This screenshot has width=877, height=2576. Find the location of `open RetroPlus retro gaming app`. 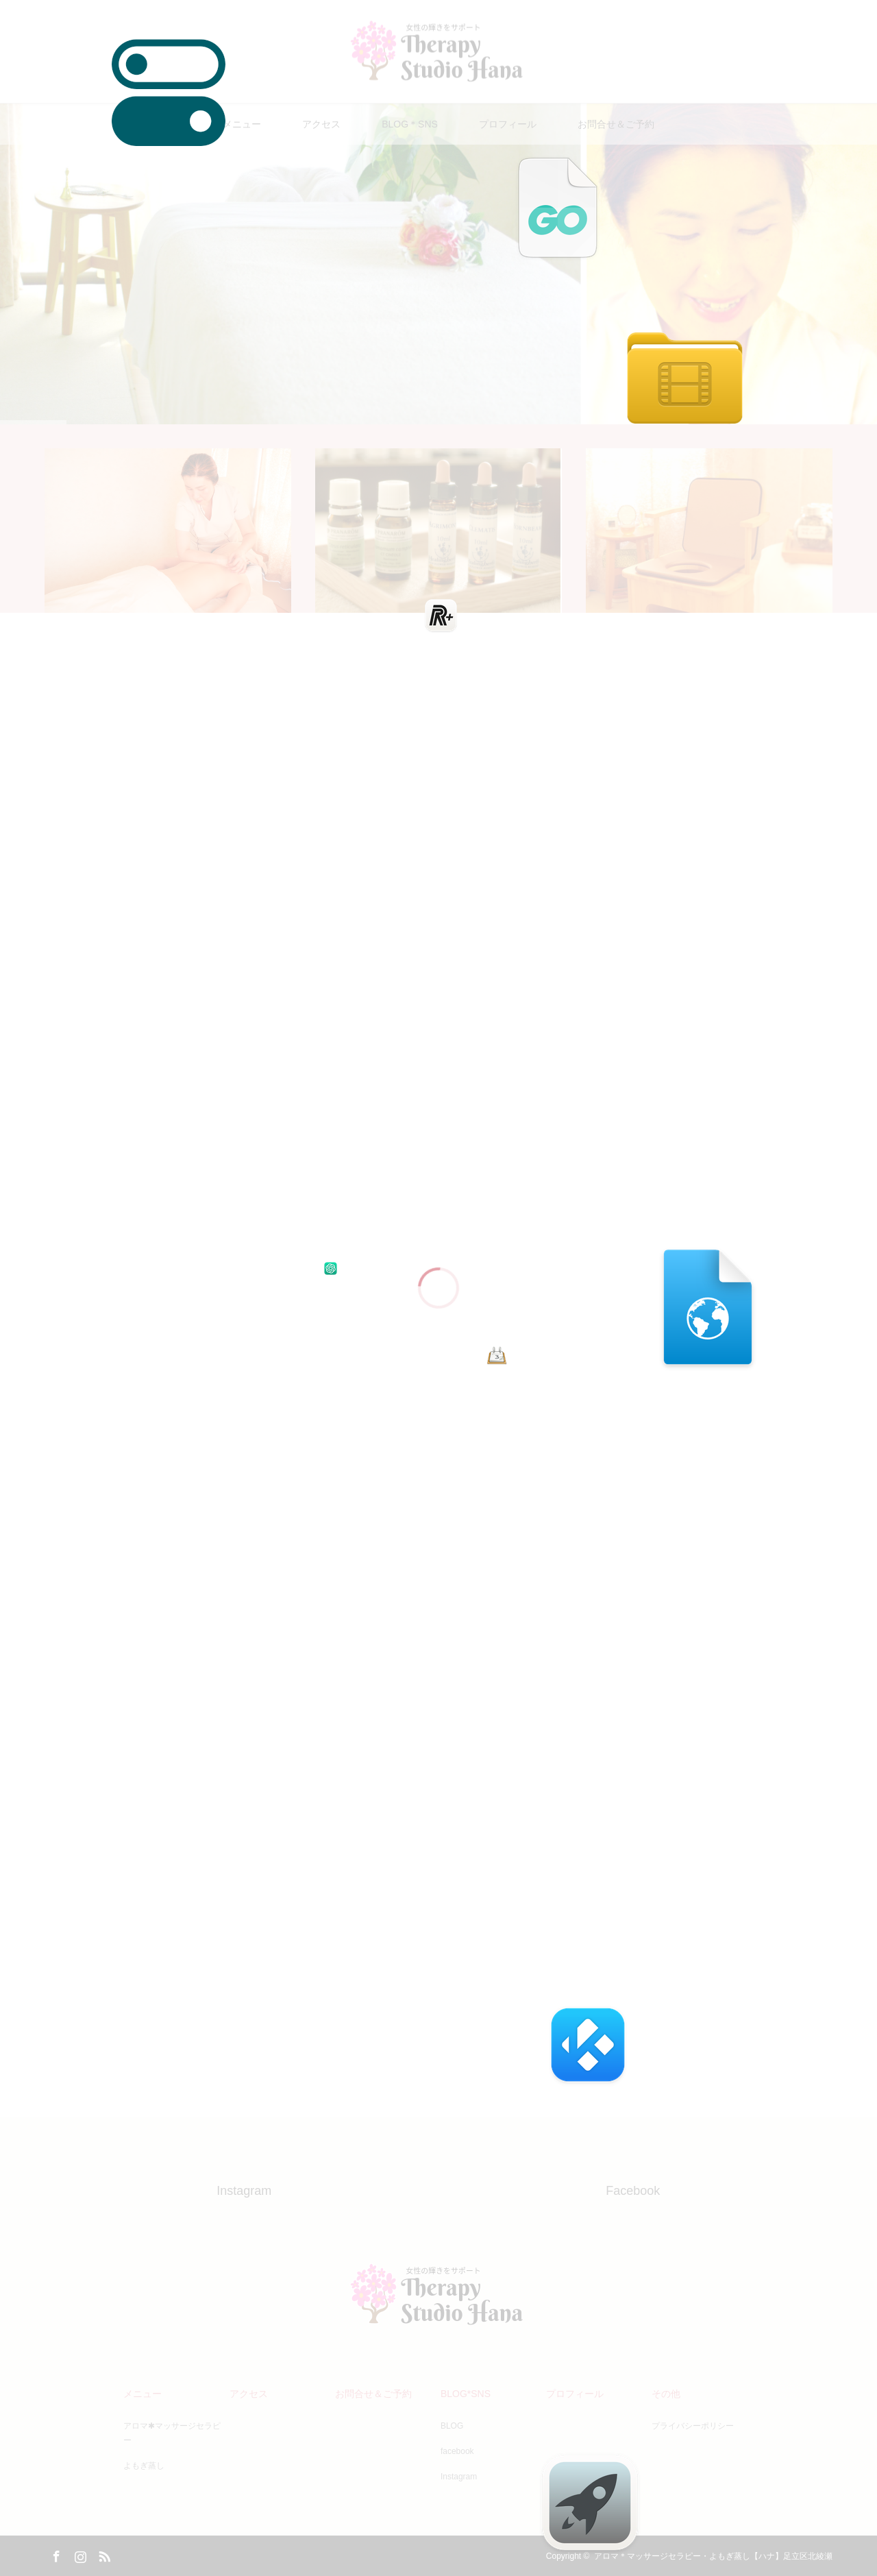

open RetroPlus retro gaming app is located at coordinates (441, 615).